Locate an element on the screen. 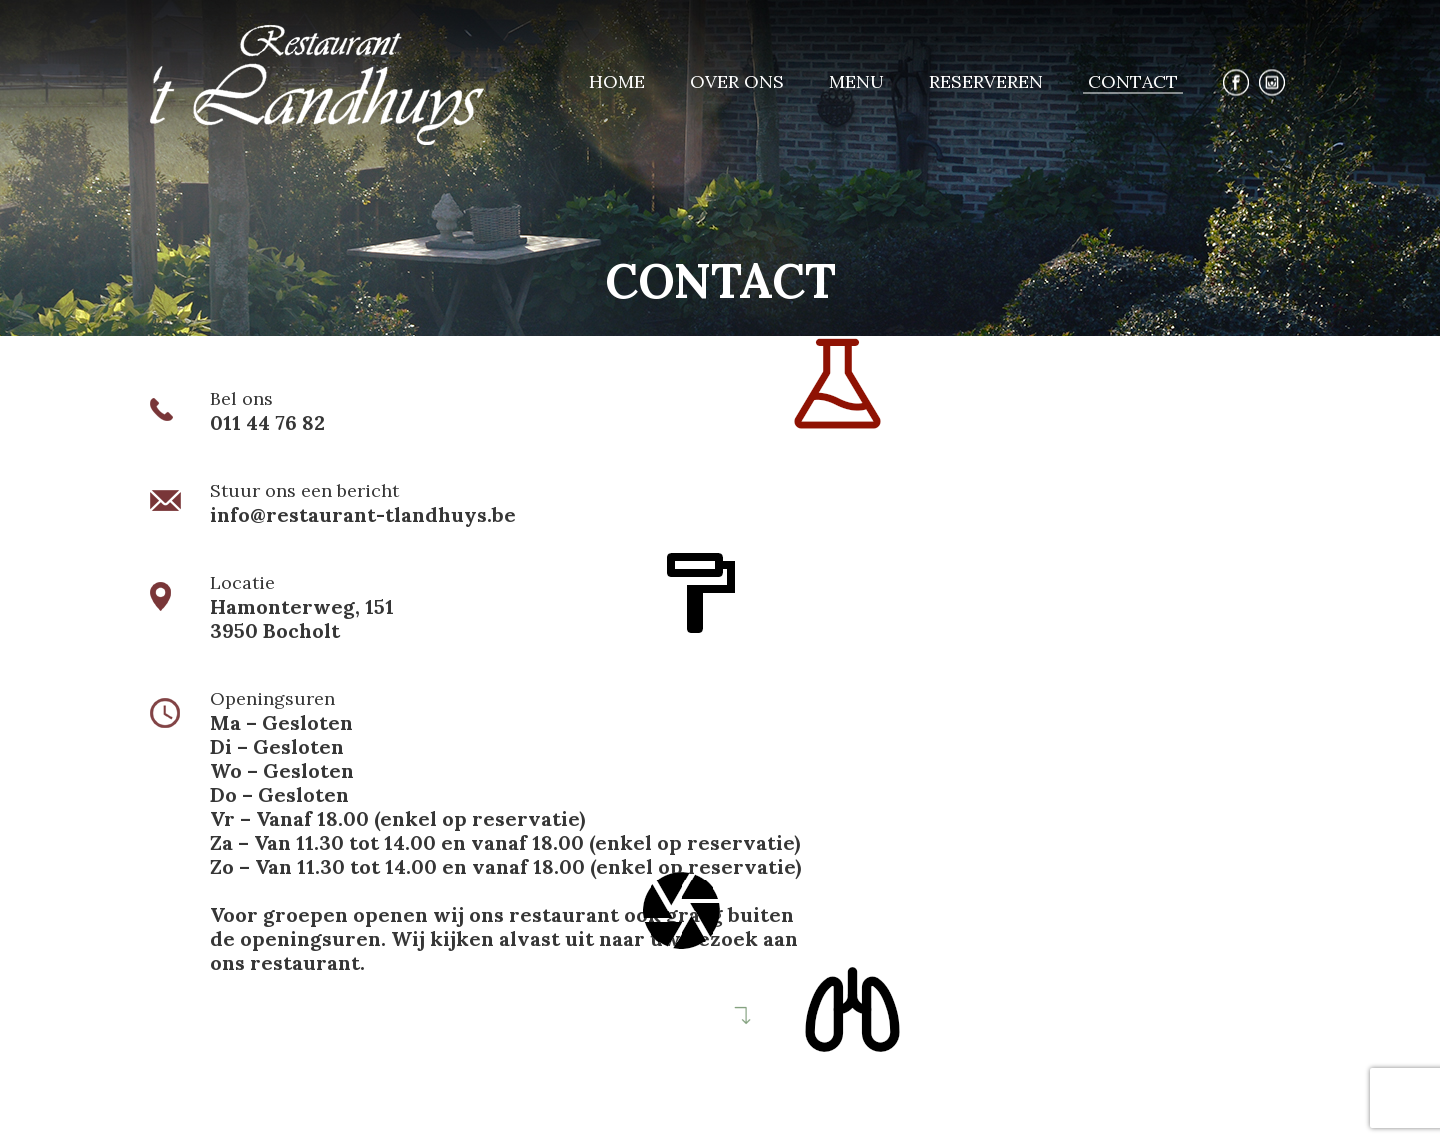 Image resolution: width=1440 pixels, height=1142 pixels. turn right then down navigation direction is located at coordinates (742, 1015).